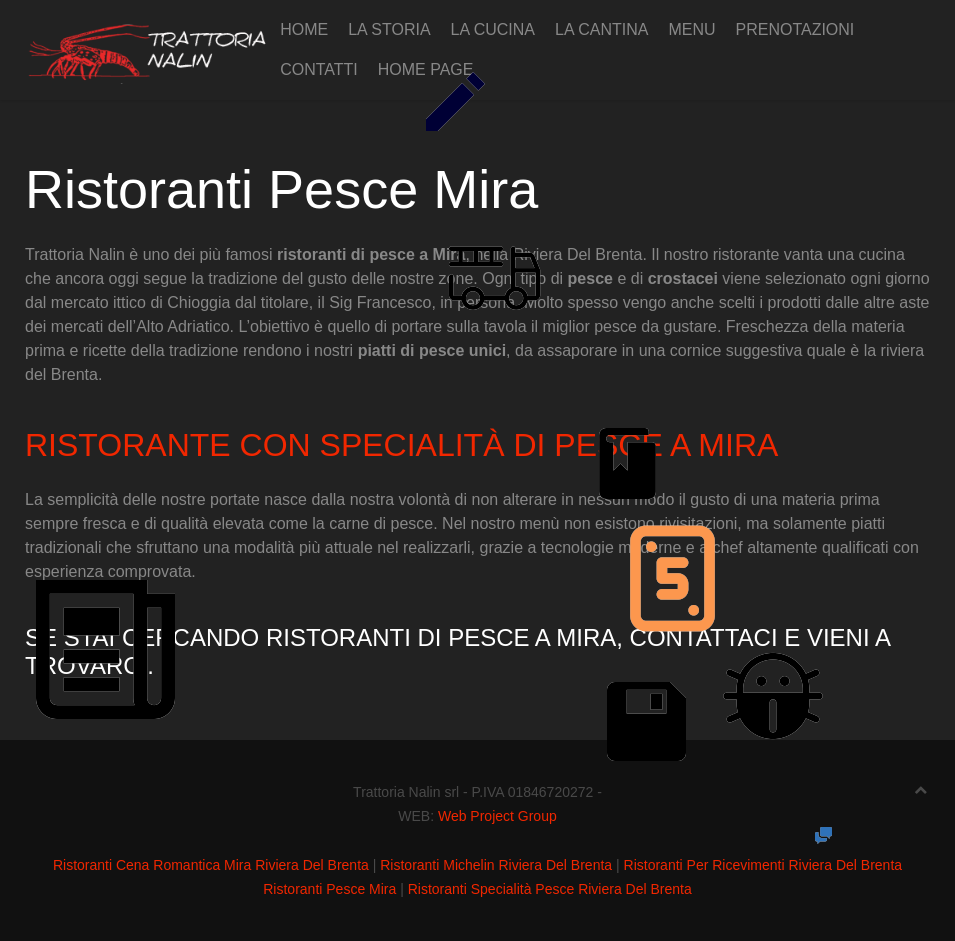  Describe the element at coordinates (672, 578) in the screenshot. I see `represents a 5 of clubs playing card` at that location.